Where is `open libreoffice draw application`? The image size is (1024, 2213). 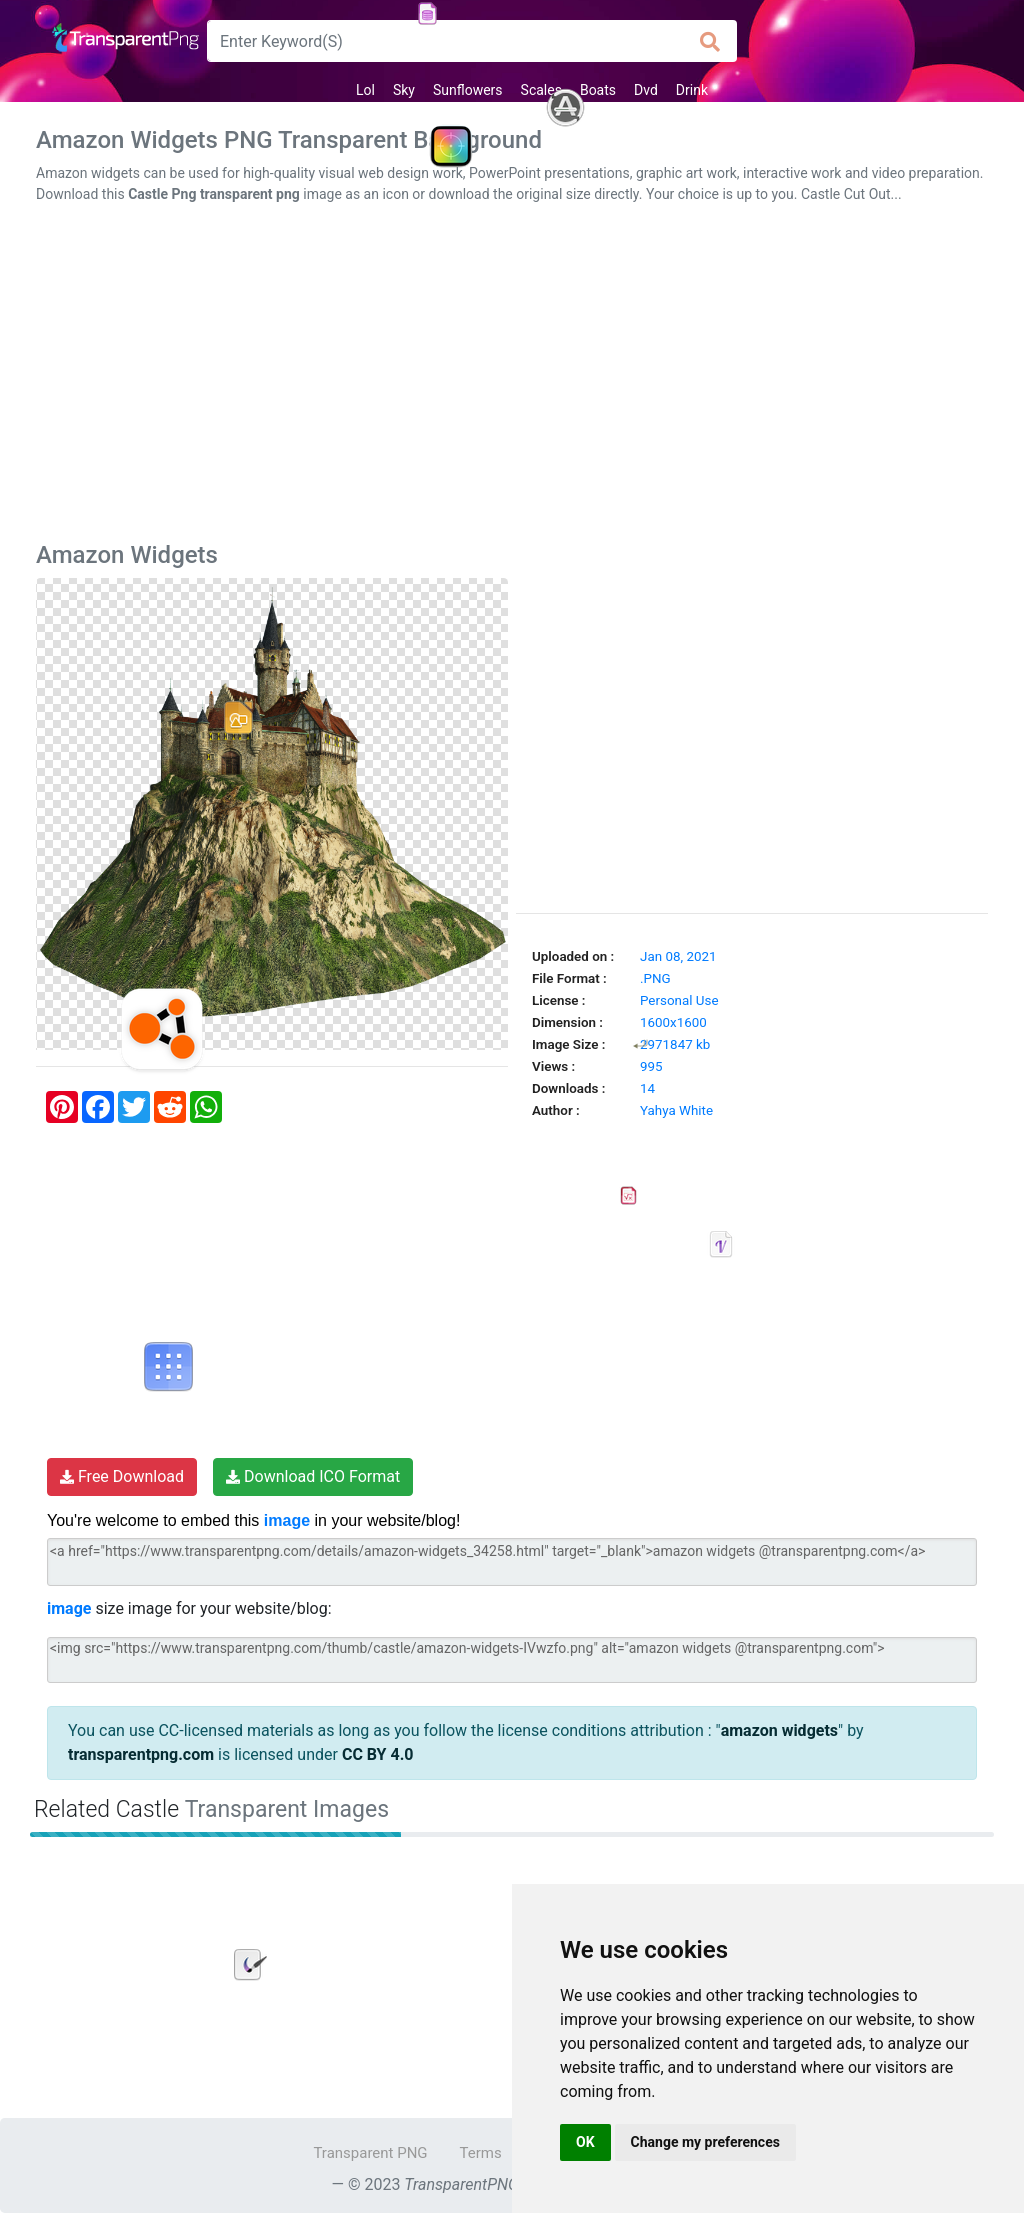
open libreoffice draw application is located at coordinates (238, 717).